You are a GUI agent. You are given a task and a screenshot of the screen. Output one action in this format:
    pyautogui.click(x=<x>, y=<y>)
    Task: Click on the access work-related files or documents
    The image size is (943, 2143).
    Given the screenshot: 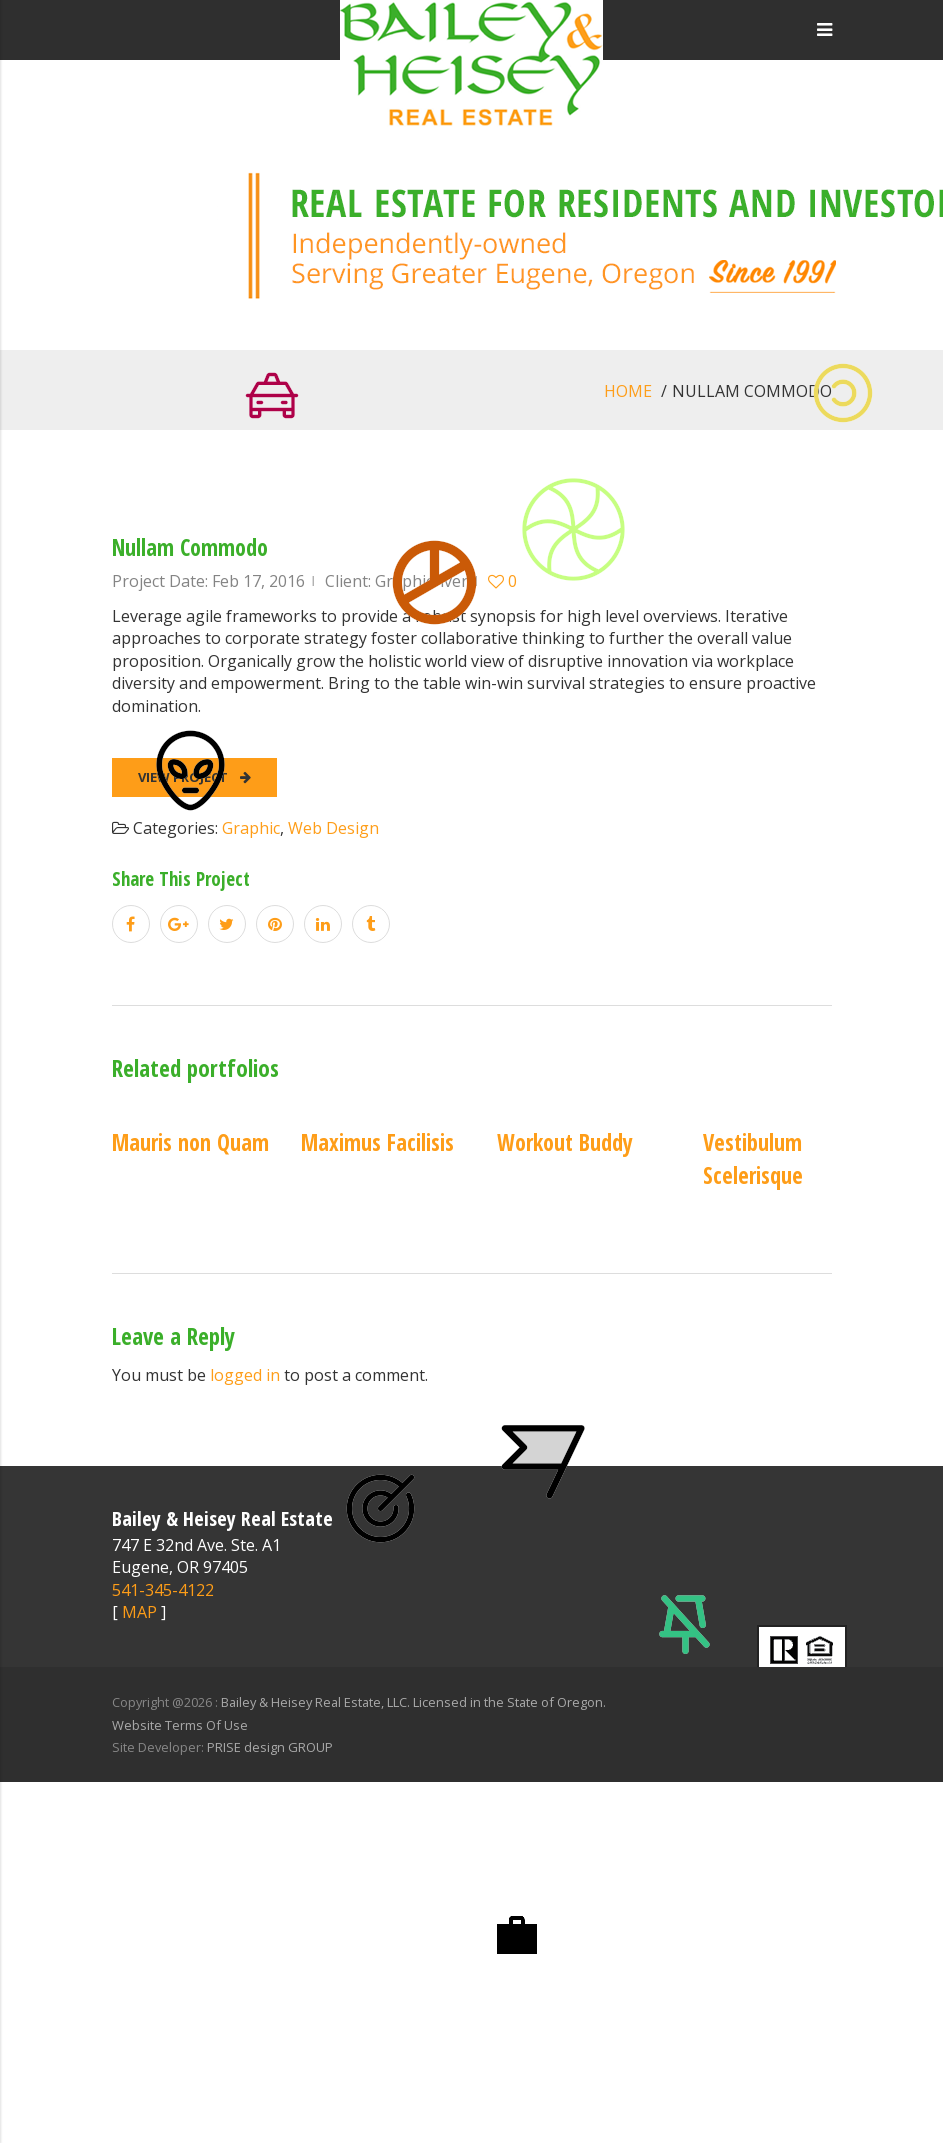 What is the action you would take?
    pyautogui.click(x=517, y=1936)
    